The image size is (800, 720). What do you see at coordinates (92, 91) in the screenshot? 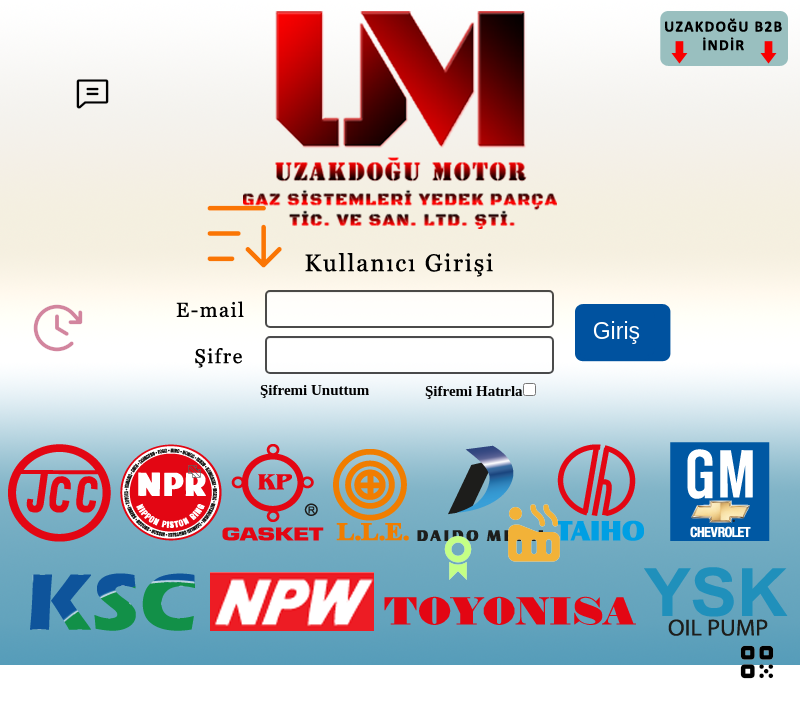
I see `open a chat or messaging feature` at bounding box center [92, 91].